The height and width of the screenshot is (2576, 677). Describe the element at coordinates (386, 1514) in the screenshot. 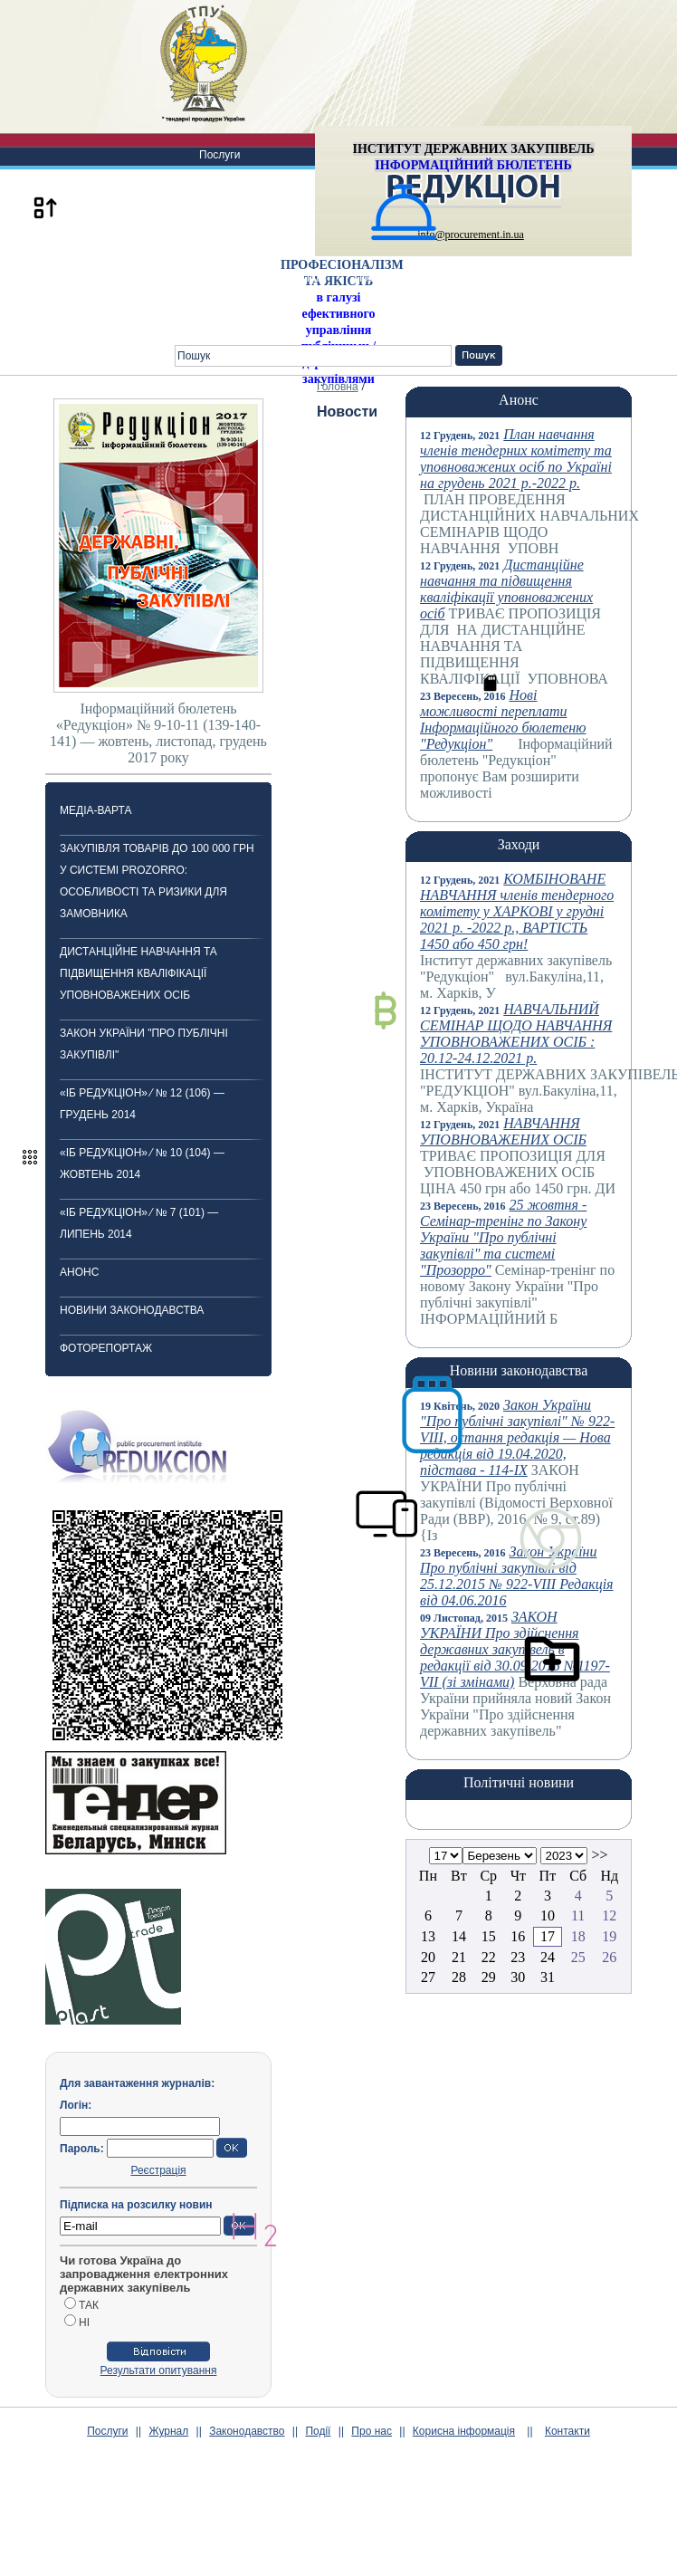

I see `manage connected devices` at that location.